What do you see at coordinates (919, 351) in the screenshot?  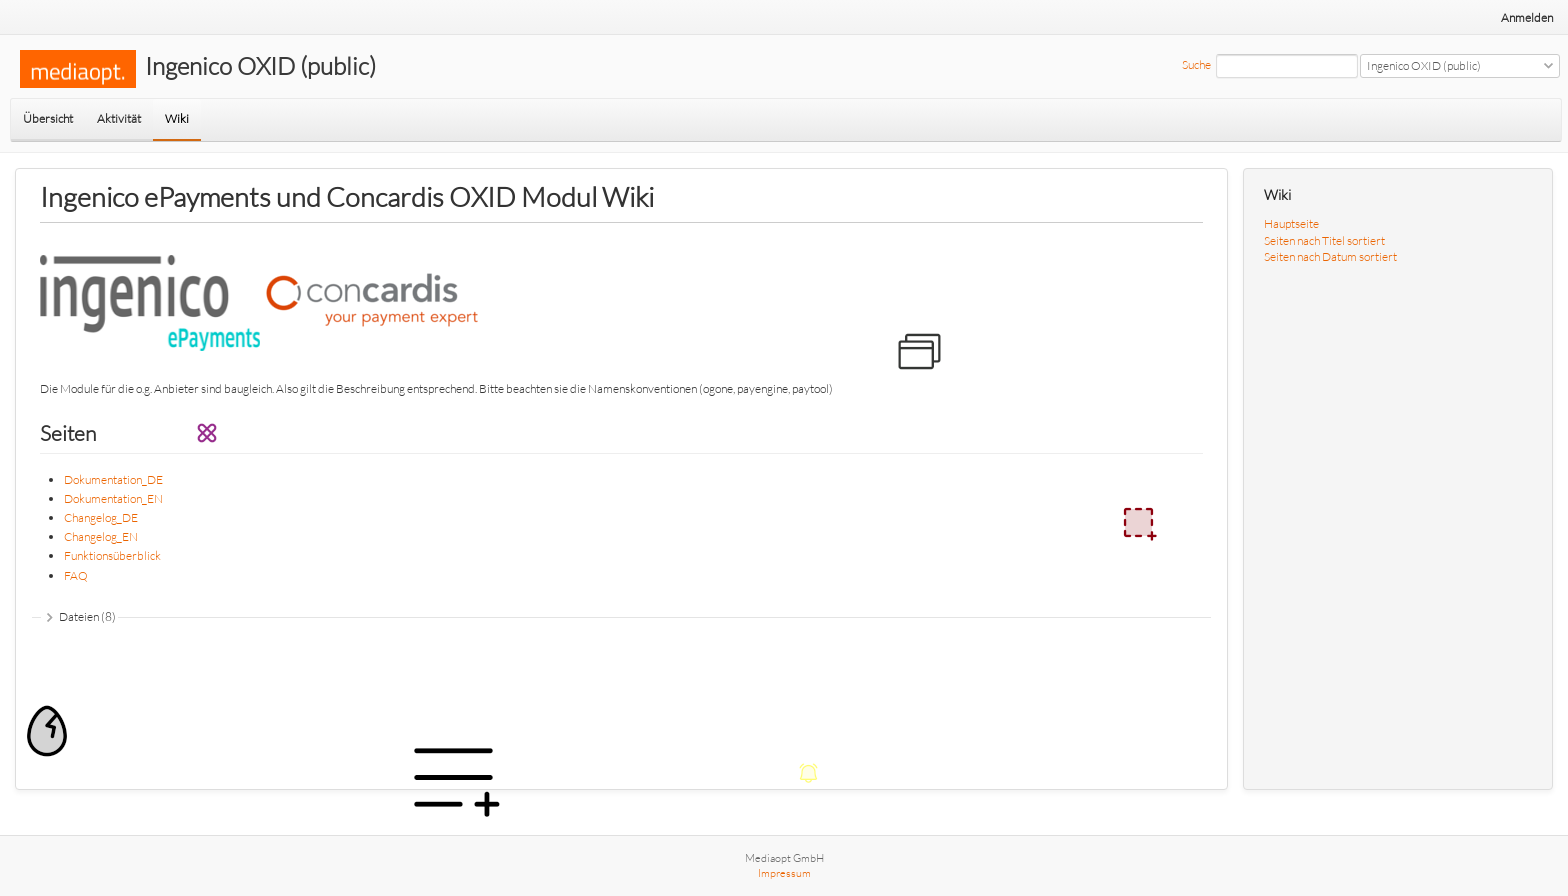 I see `view open browser windows` at bounding box center [919, 351].